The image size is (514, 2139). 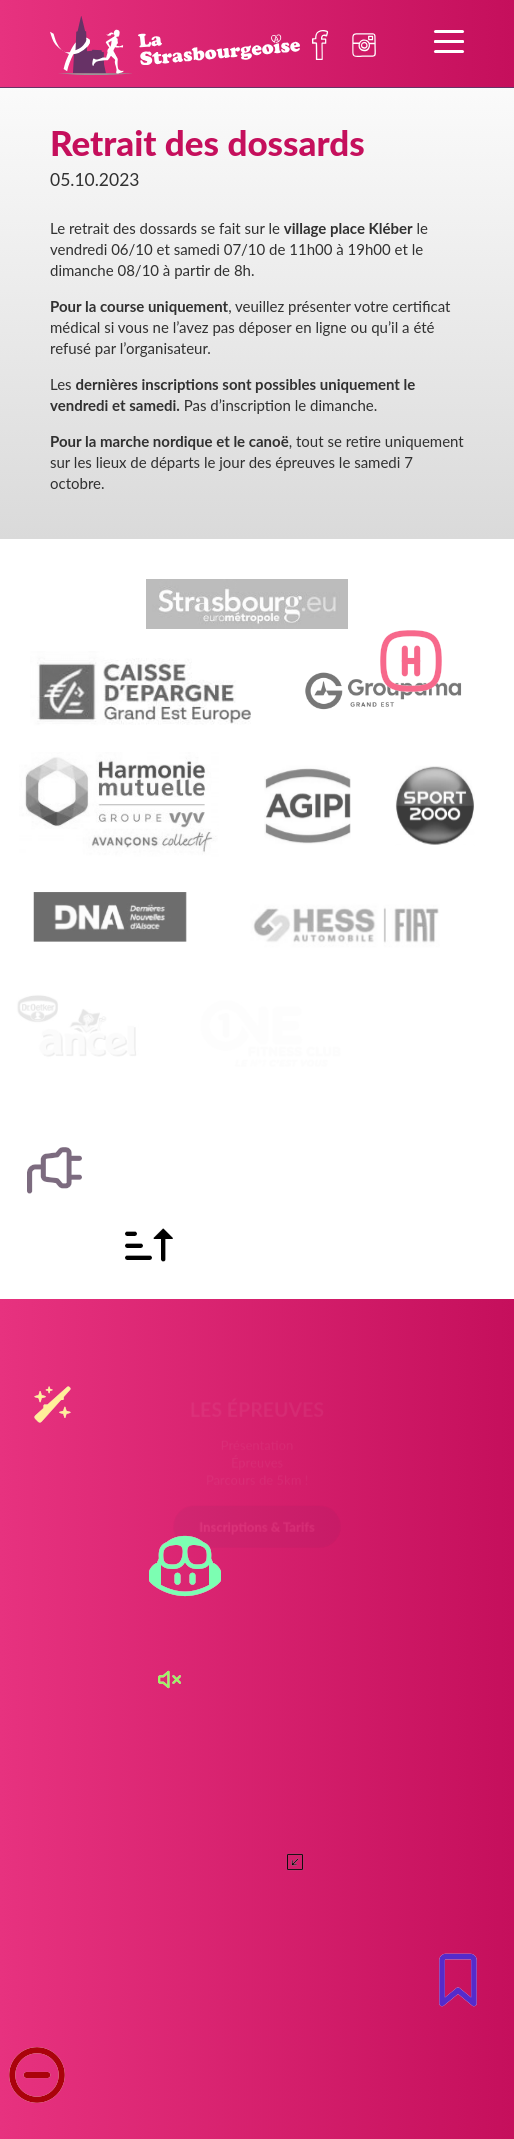 I want to click on access hospital or medical services, so click(x=411, y=661).